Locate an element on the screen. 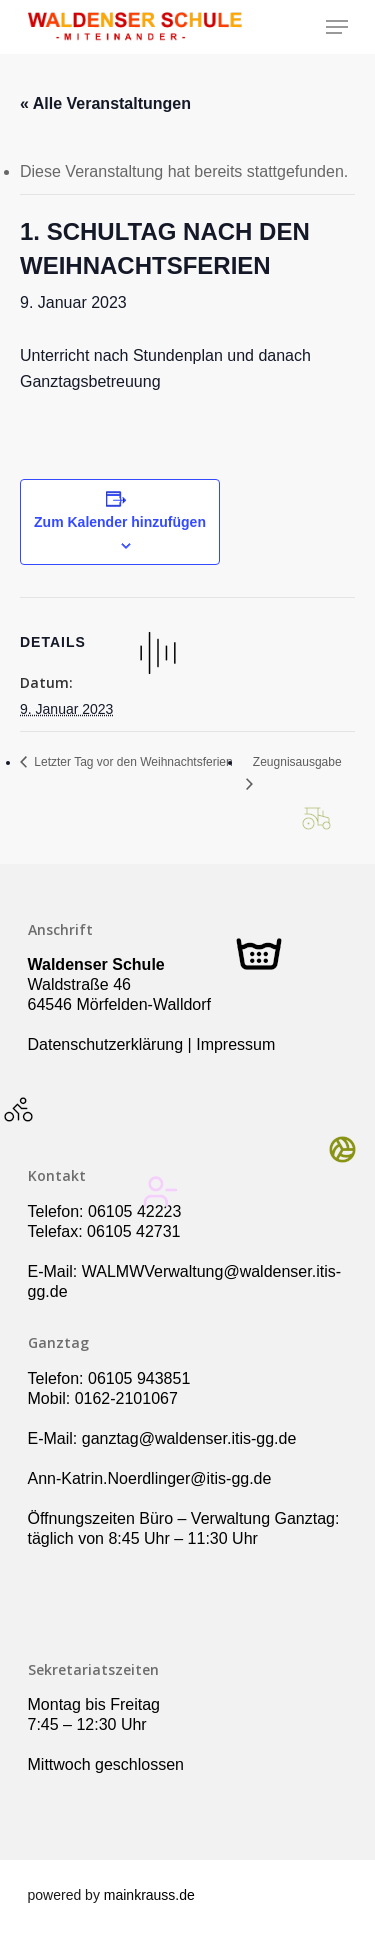  remove a user or contact is located at coordinates (160, 1191).